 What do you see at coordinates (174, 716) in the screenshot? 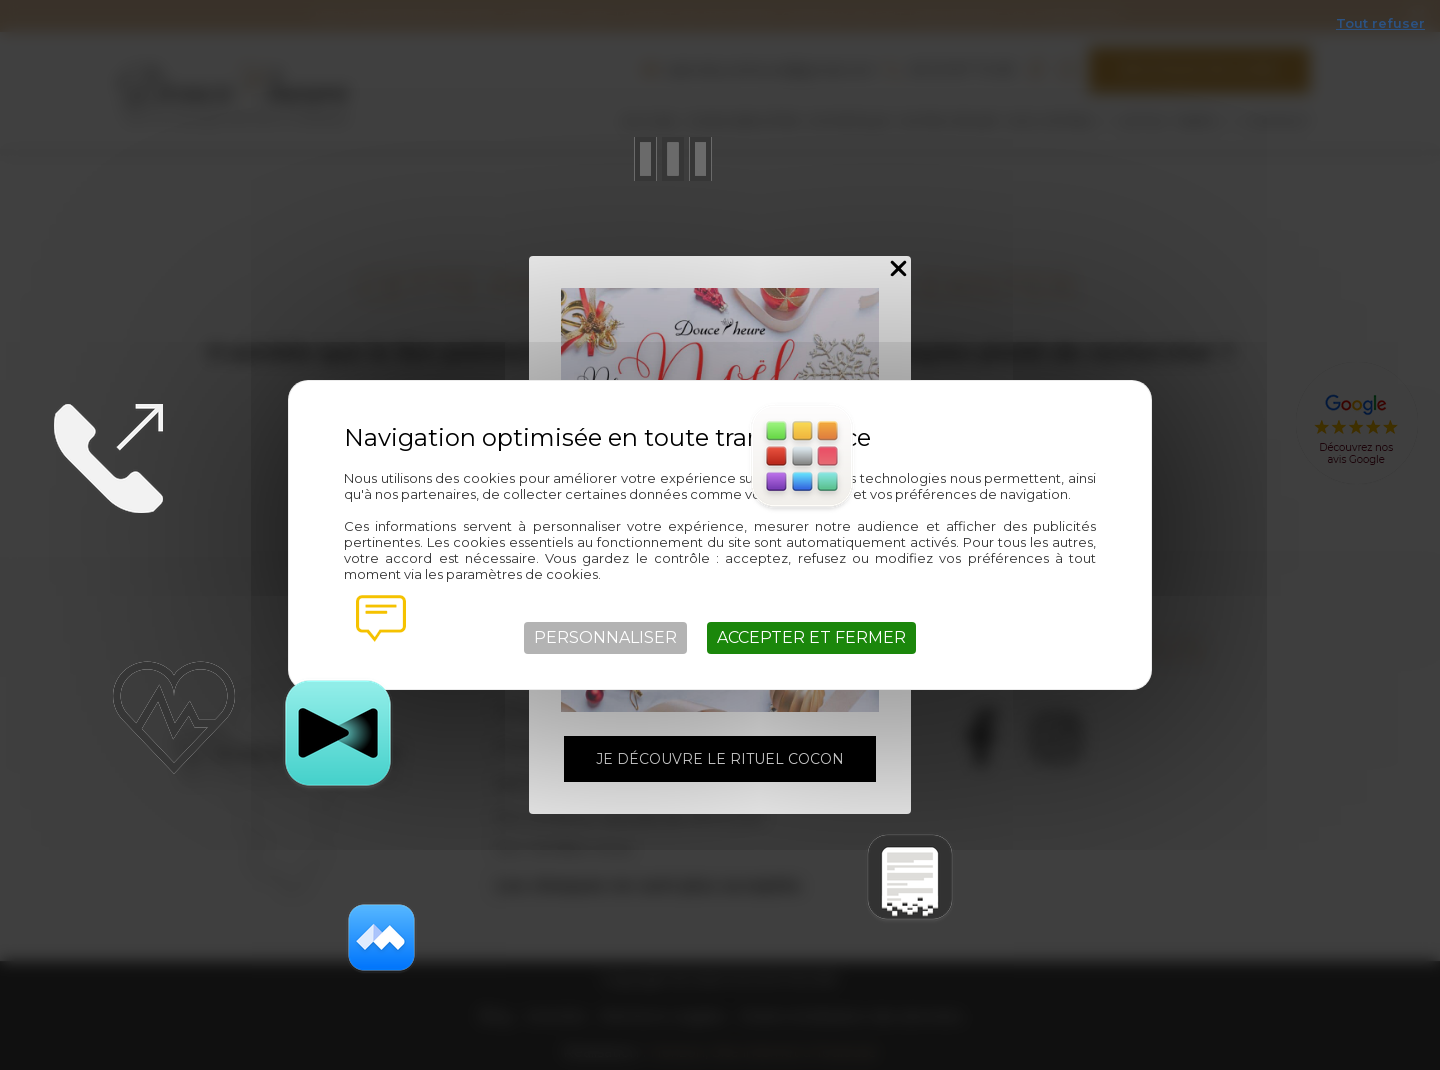
I see `open health or fitness app` at bounding box center [174, 716].